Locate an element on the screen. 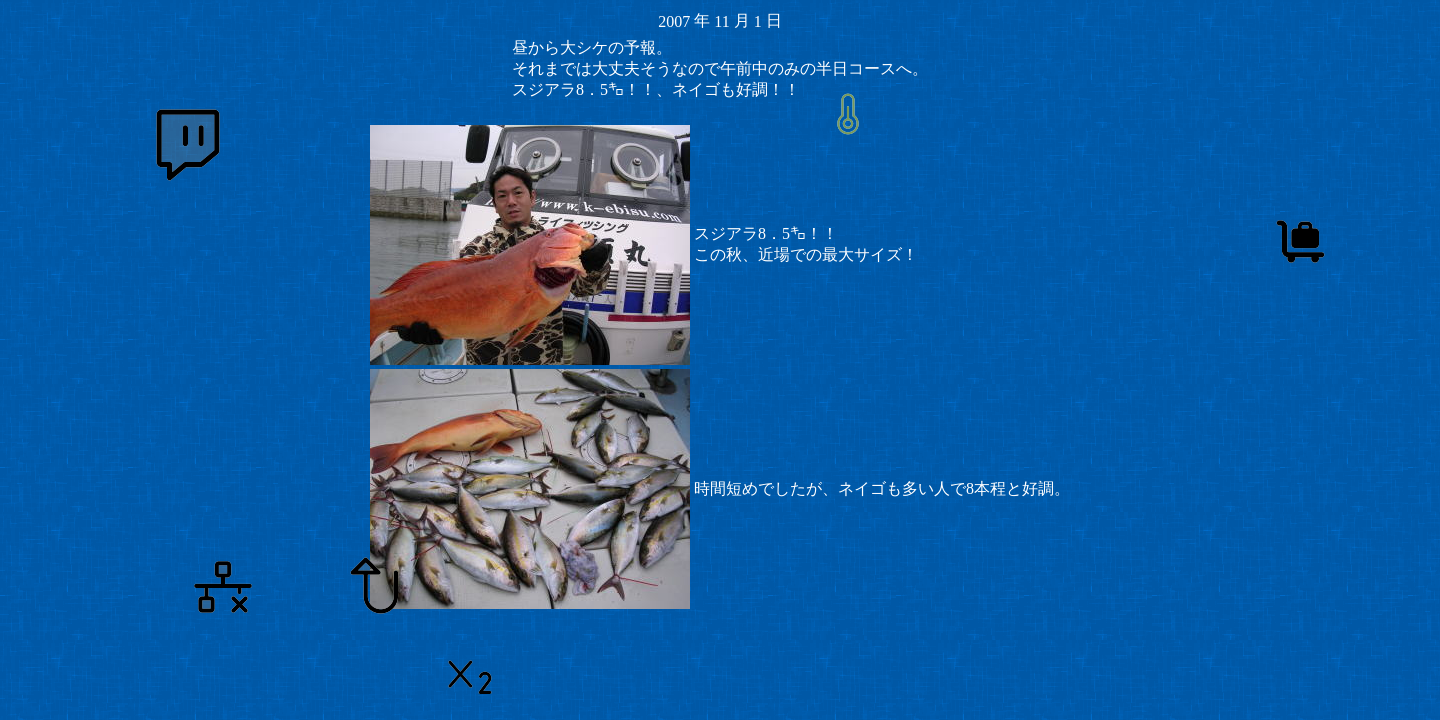 The image size is (1440, 720). open the Twitch app is located at coordinates (188, 141).